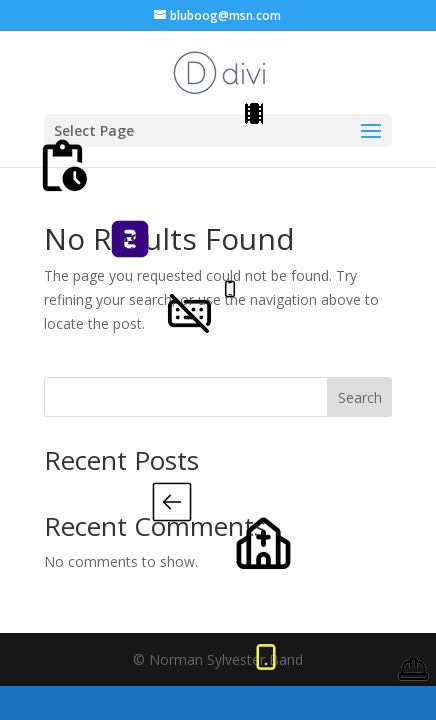 This screenshot has height=720, width=436. I want to click on access construction or safety settings, so click(413, 669).